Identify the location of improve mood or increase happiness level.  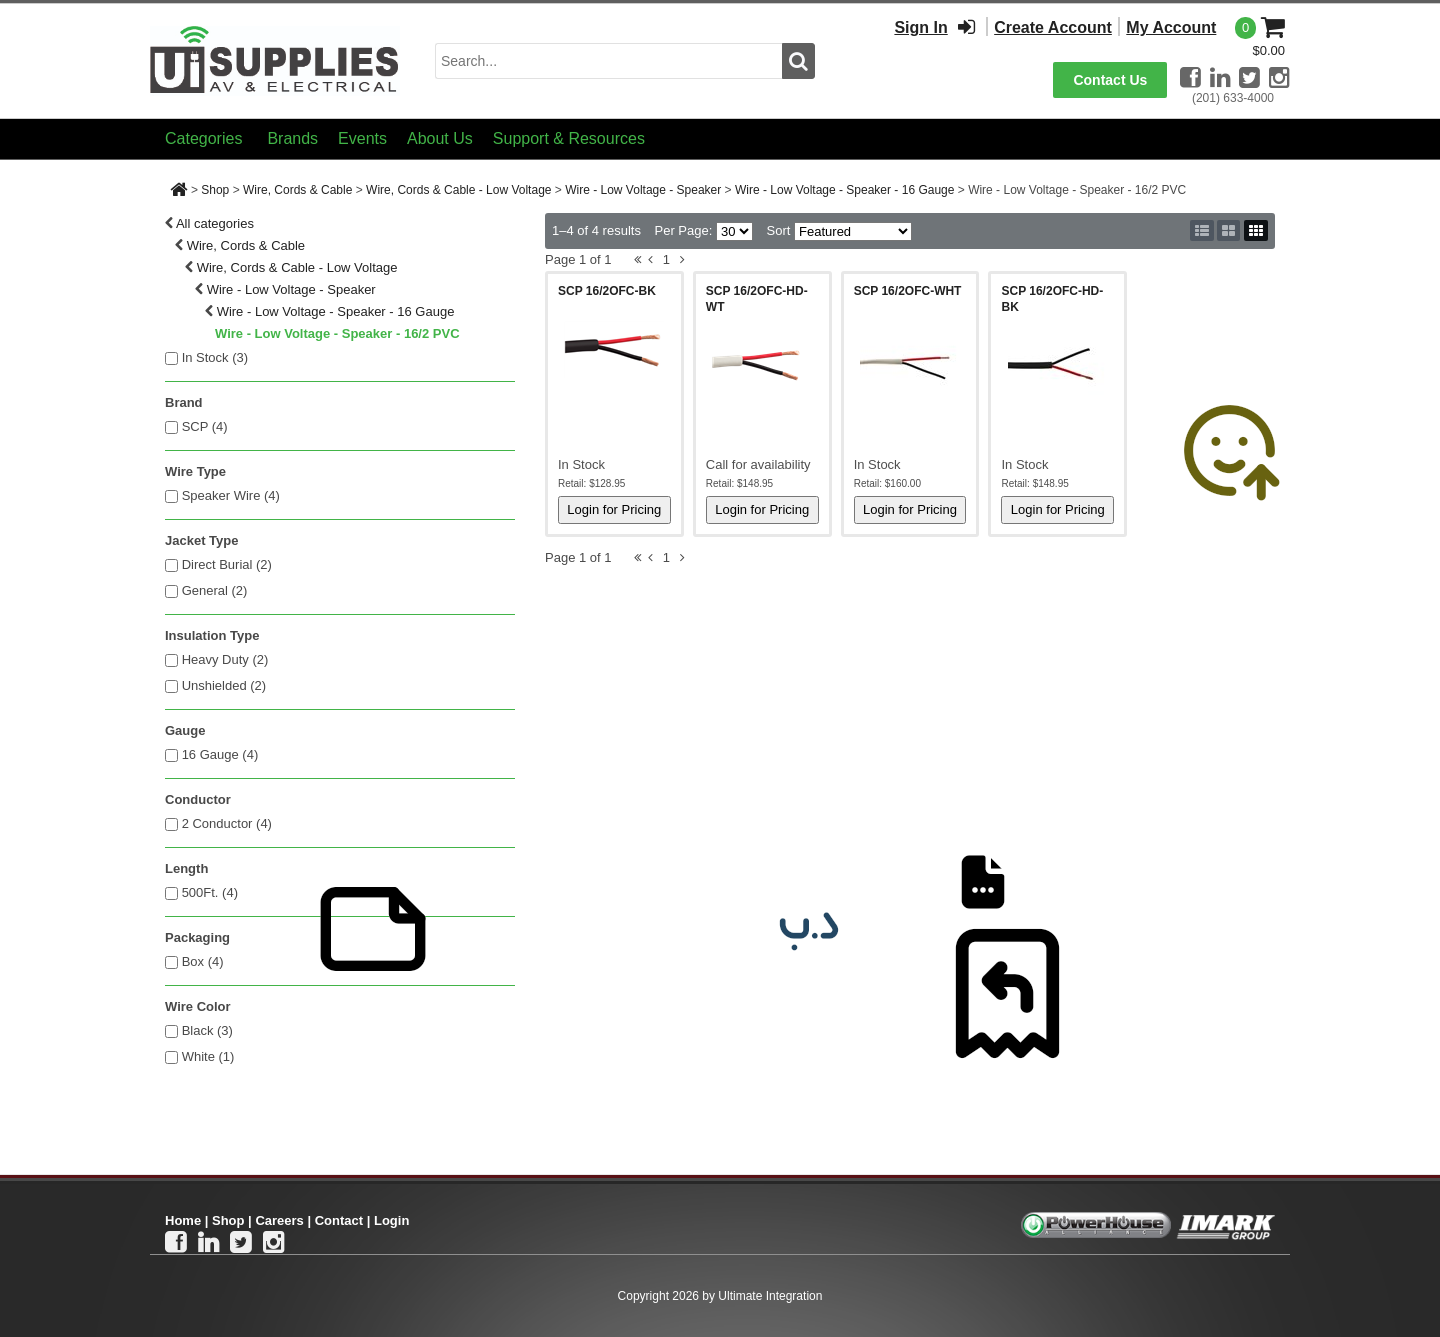
(1229, 450).